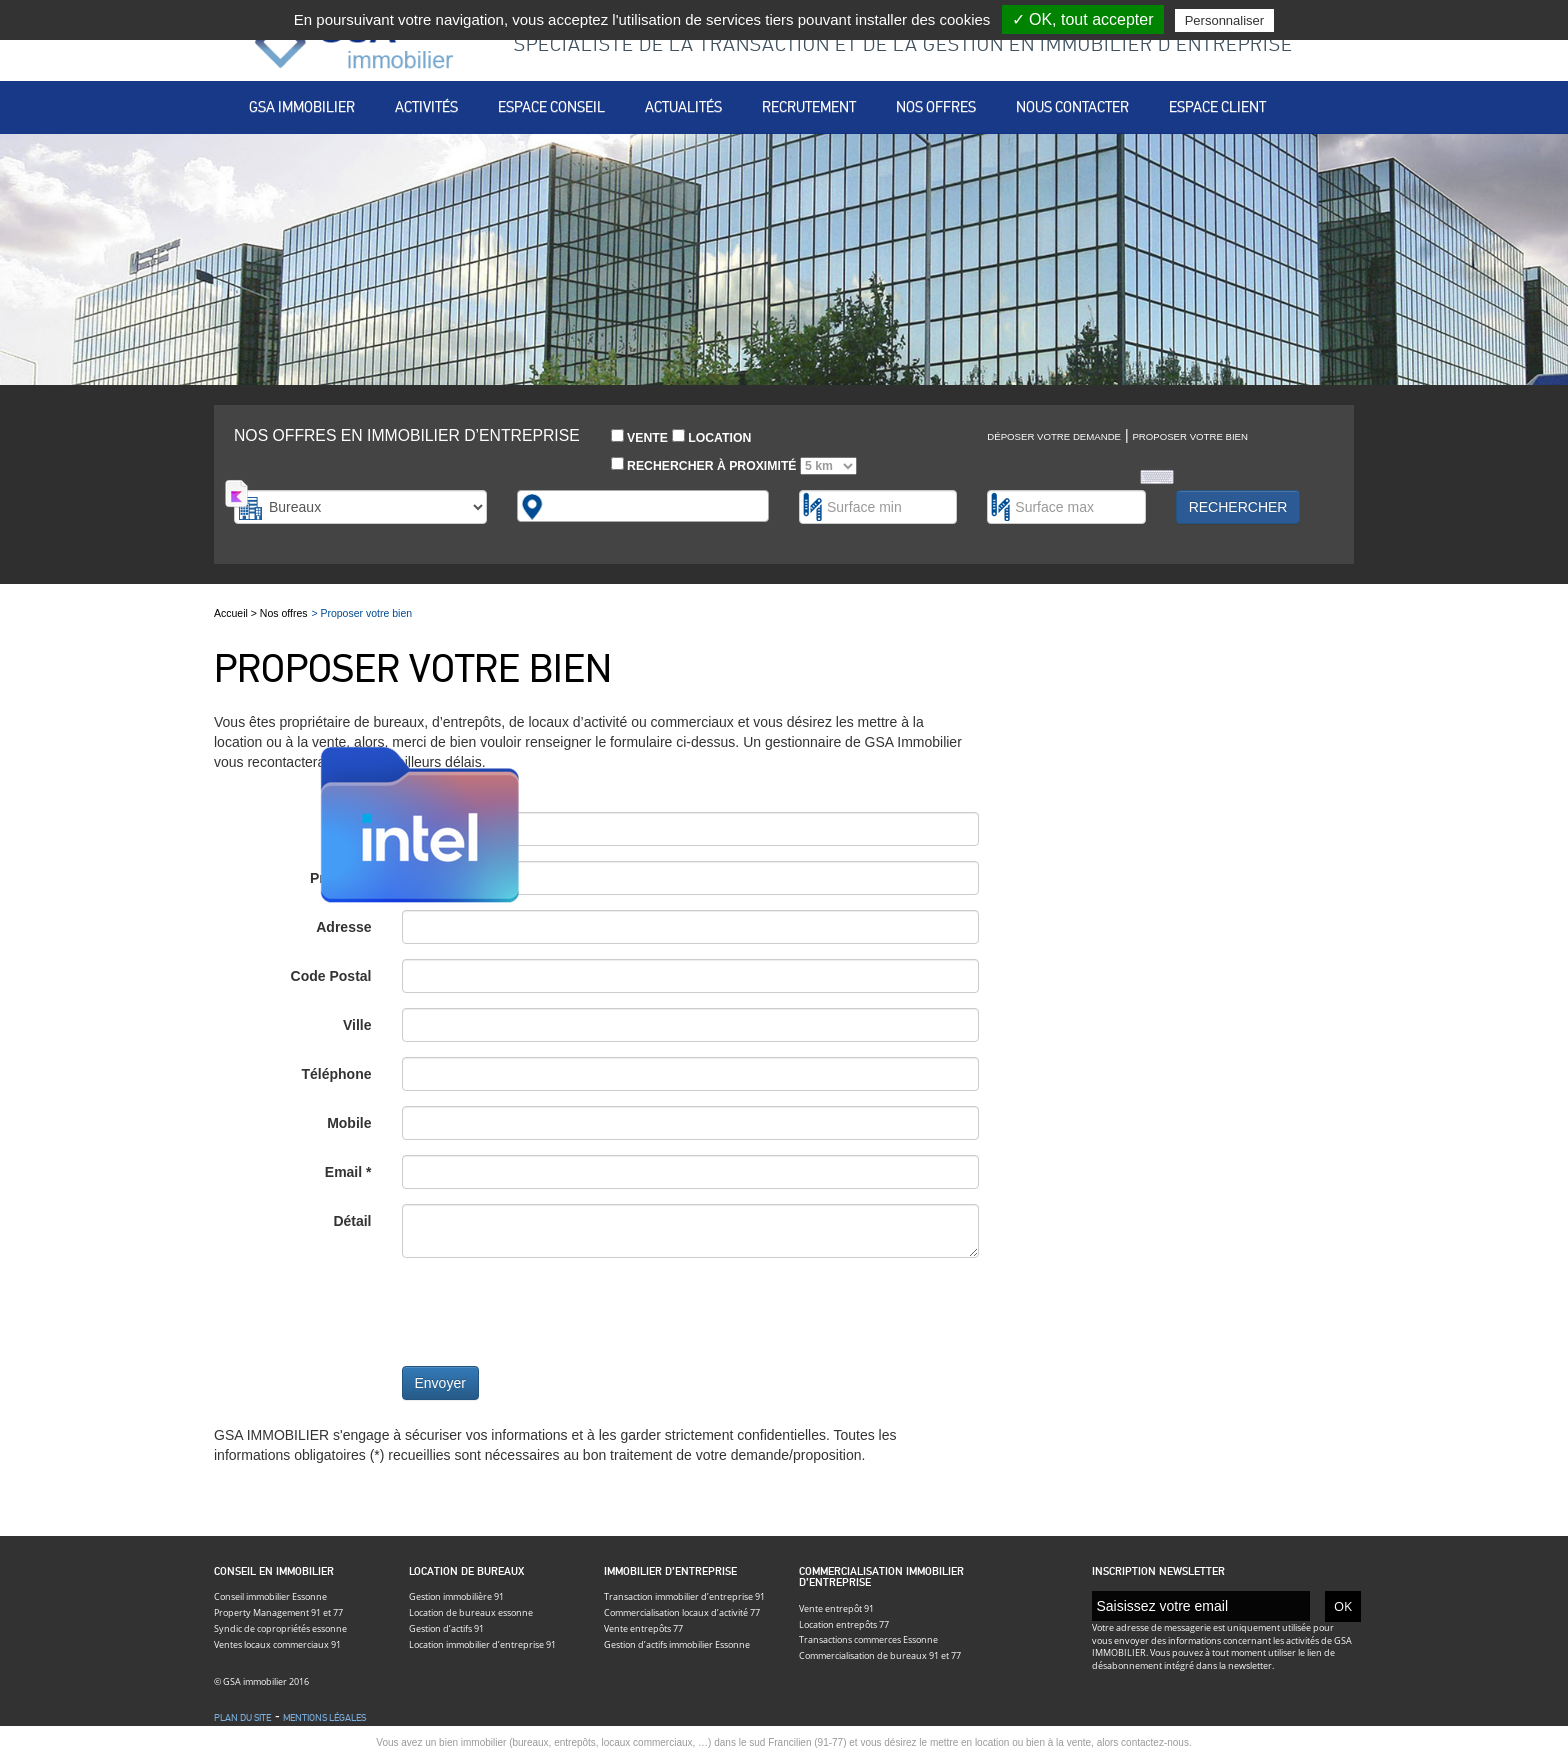 The width and height of the screenshot is (1568, 1760). Describe the element at coordinates (419, 830) in the screenshot. I see `folder containing intel-related files or software` at that location.